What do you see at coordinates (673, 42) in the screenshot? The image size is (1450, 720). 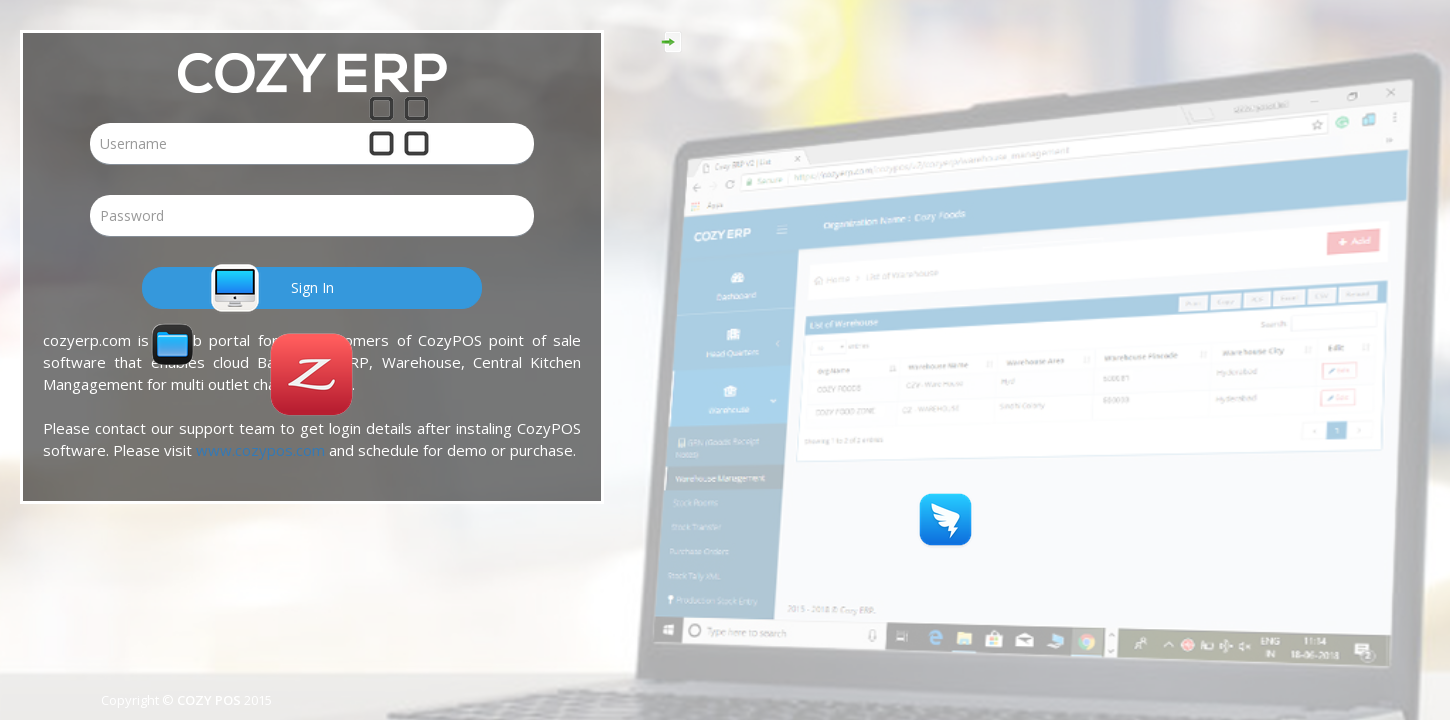 I see `import a document or file` at bounding box center [673, 42].